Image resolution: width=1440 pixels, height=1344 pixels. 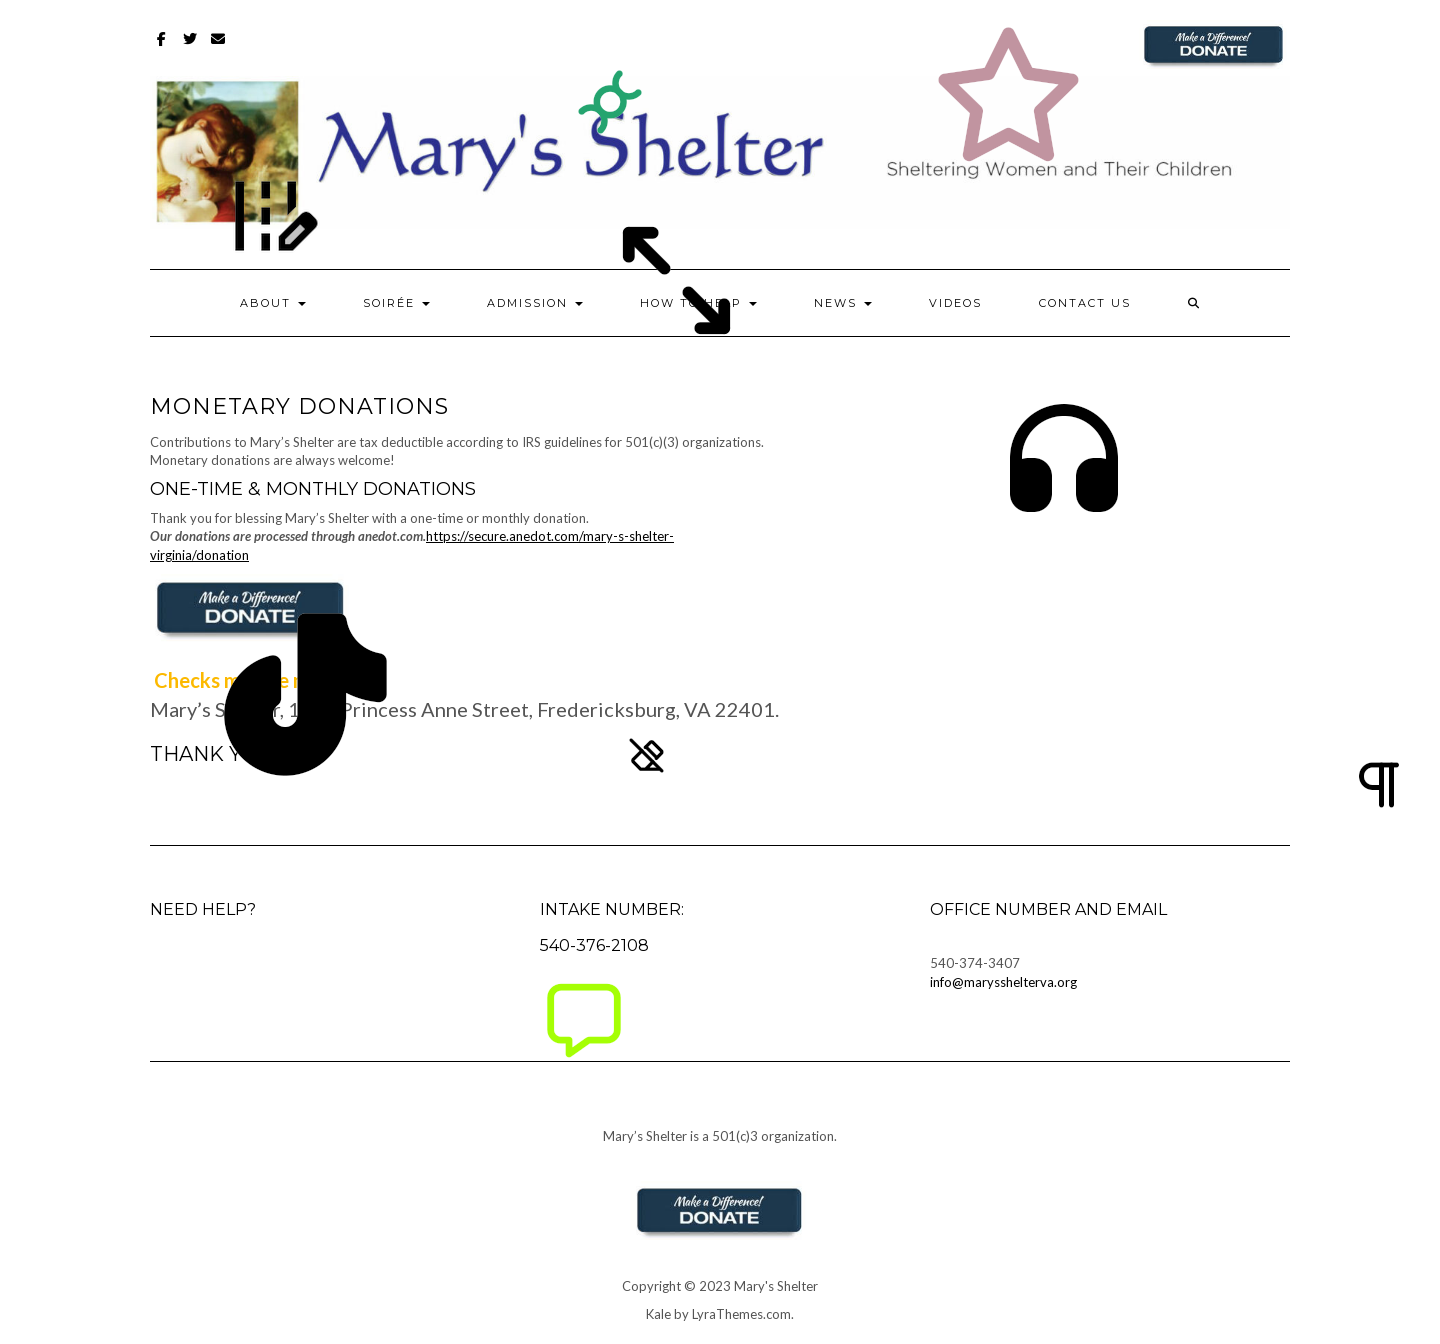 What do you see at coordinates (1008, 97) in the screenshot?
I see `add to favorites` at bounding box center [1008, 97].